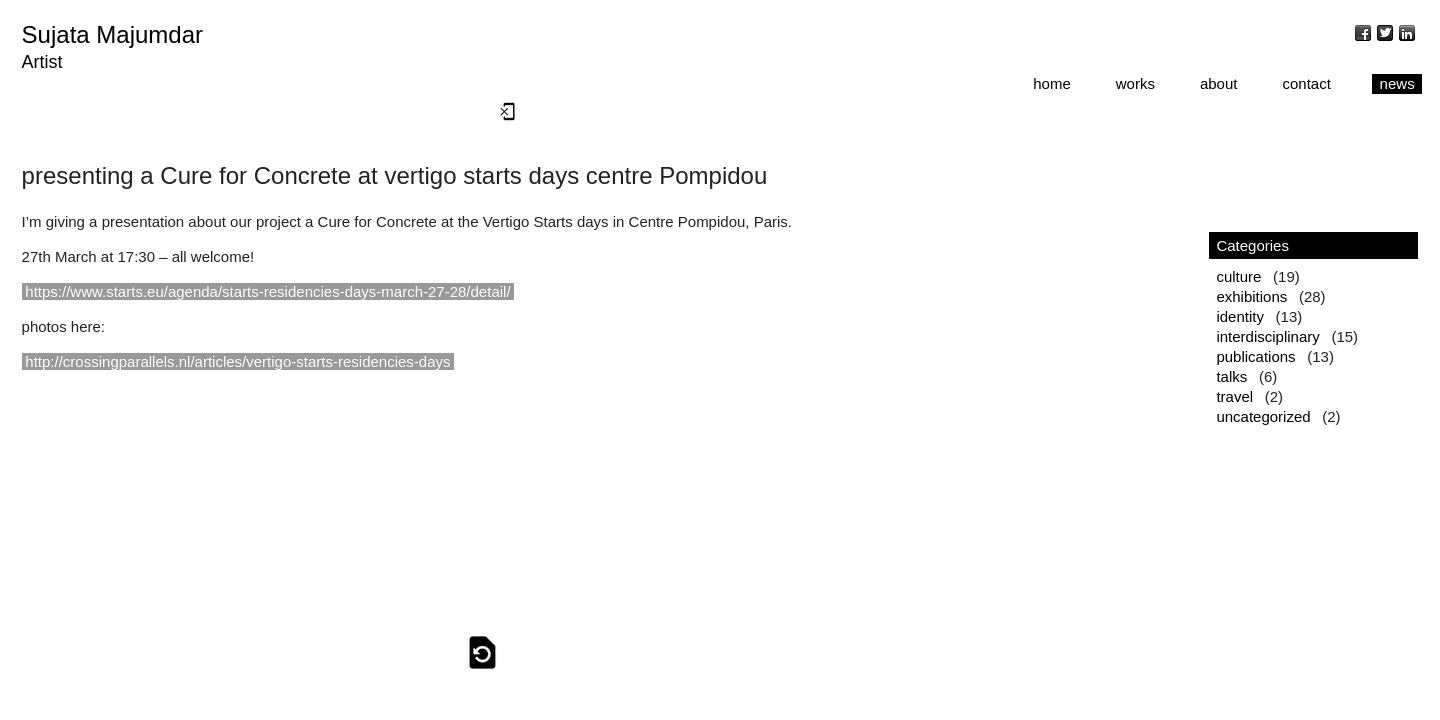 This screenshot has width=1440, height=720. What do you see at coordinates (482, 652) in the screenshot?
I see `restore a previous version of a document` at bounding box center [482, 652].